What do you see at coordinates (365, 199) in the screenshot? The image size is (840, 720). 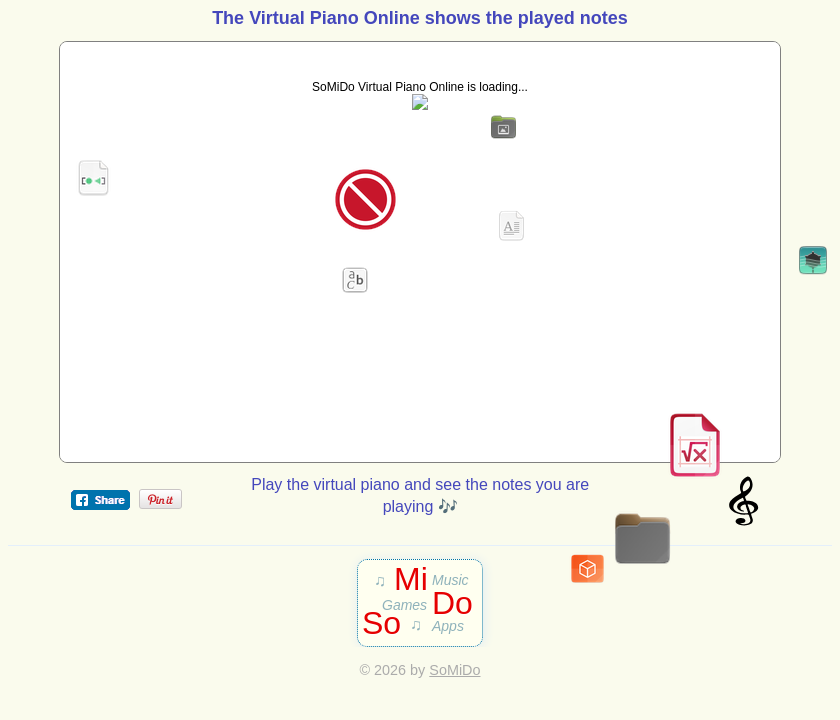 I see `delete selected item` at bounding box center [365, 199].